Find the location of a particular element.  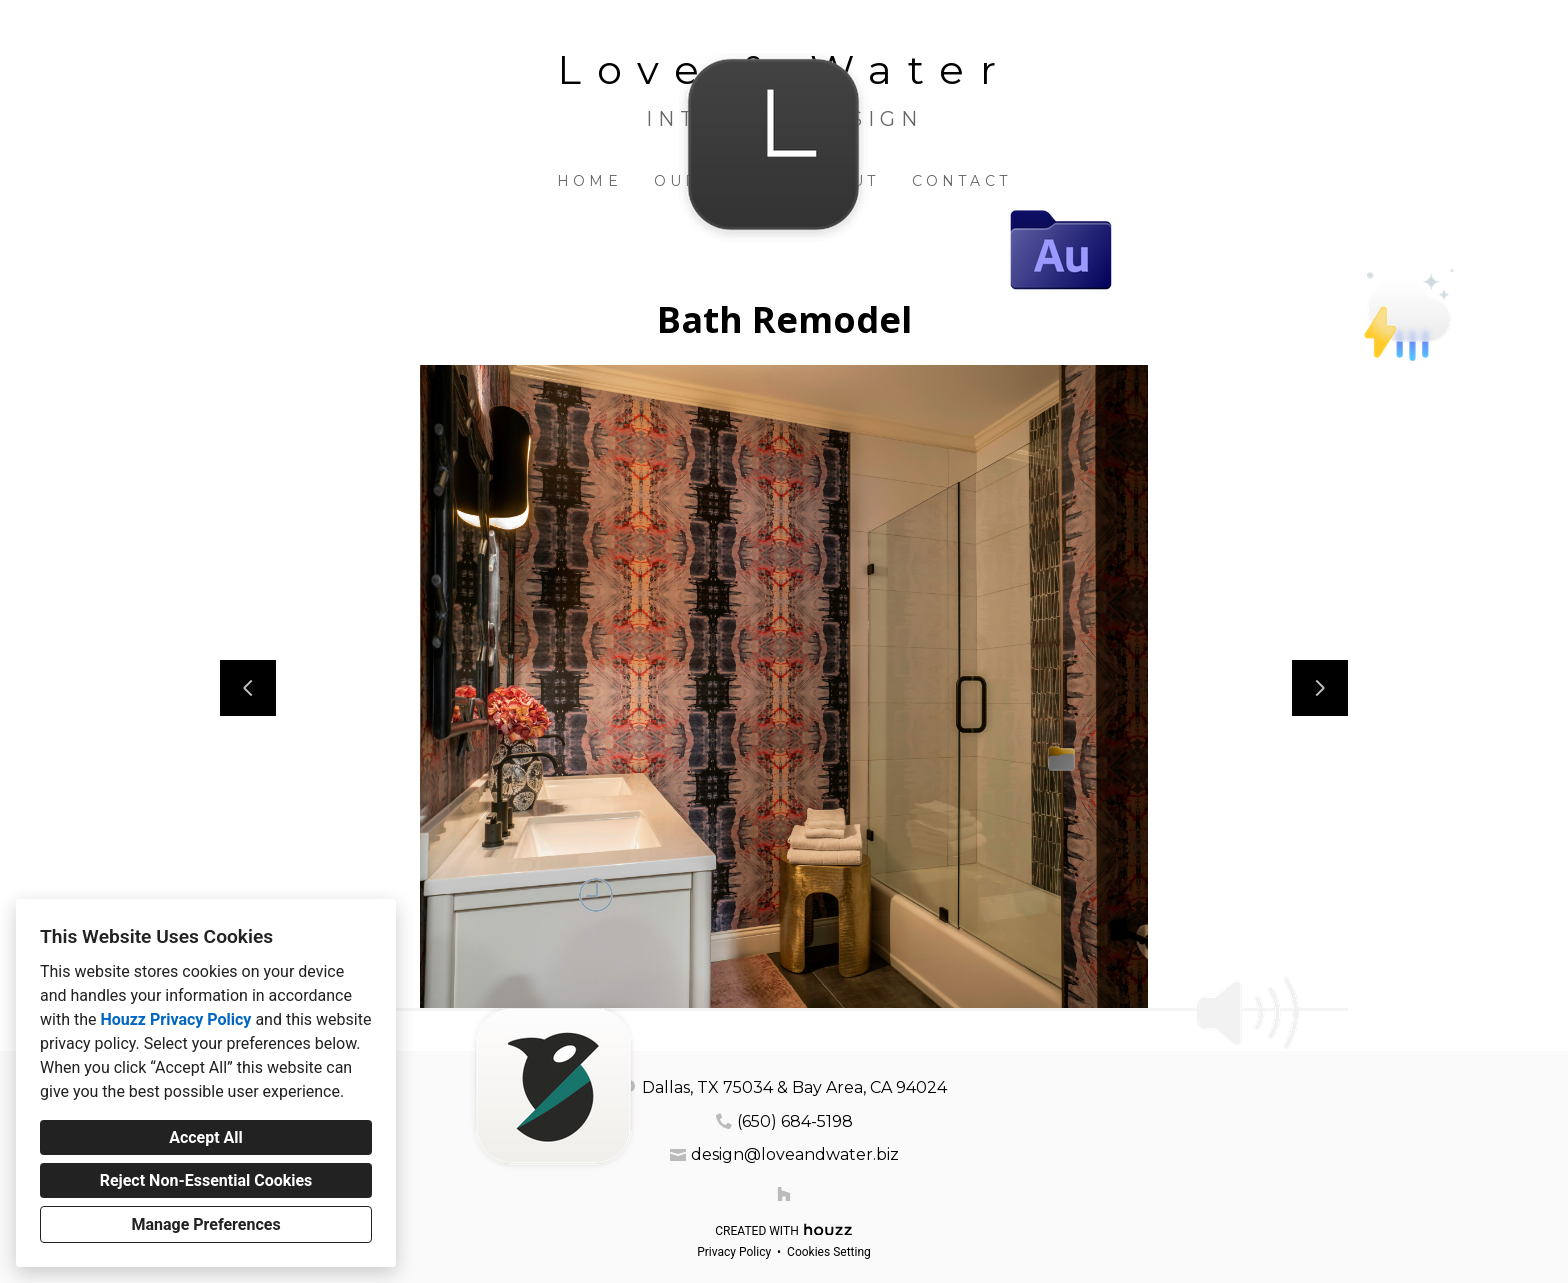

open adobe audition project files folder is located at coordinates (1060, 252).